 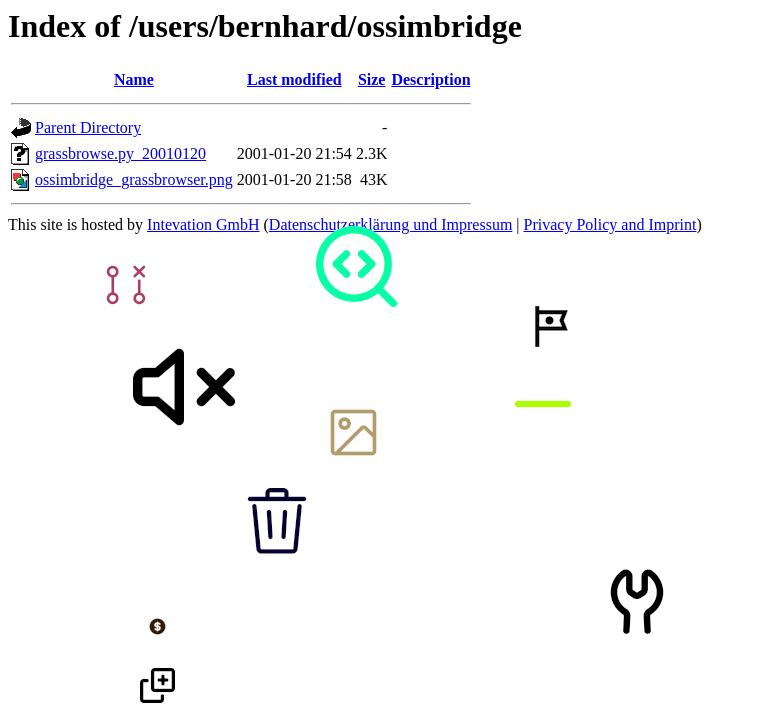 I want to click on start a guided tour or walkthrough, so click(x=549, y=326).